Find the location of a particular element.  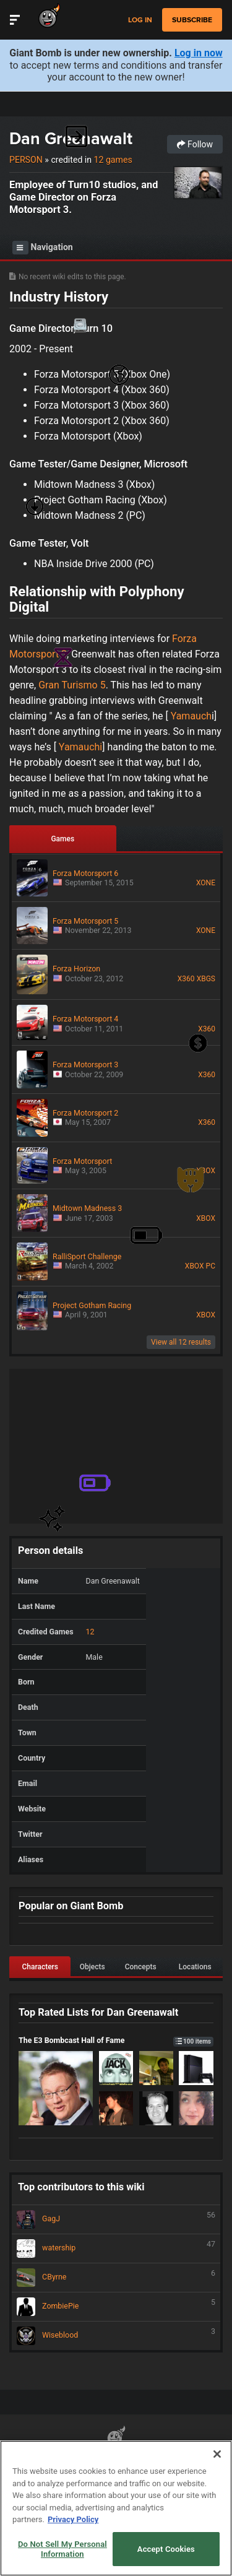

view americas region or western hemisphere is located at coordinates (119, 375).